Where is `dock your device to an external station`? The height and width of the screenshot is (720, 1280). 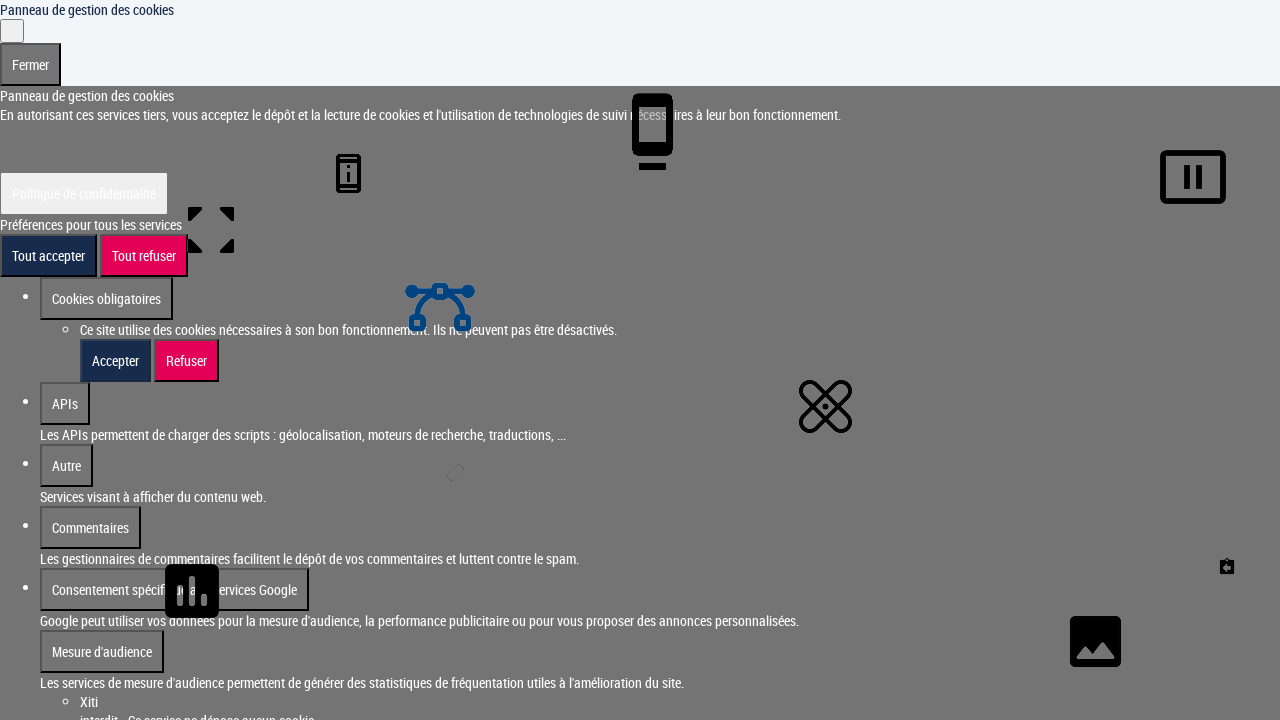
dock your device to an external station is located at coordinates (652, 131).